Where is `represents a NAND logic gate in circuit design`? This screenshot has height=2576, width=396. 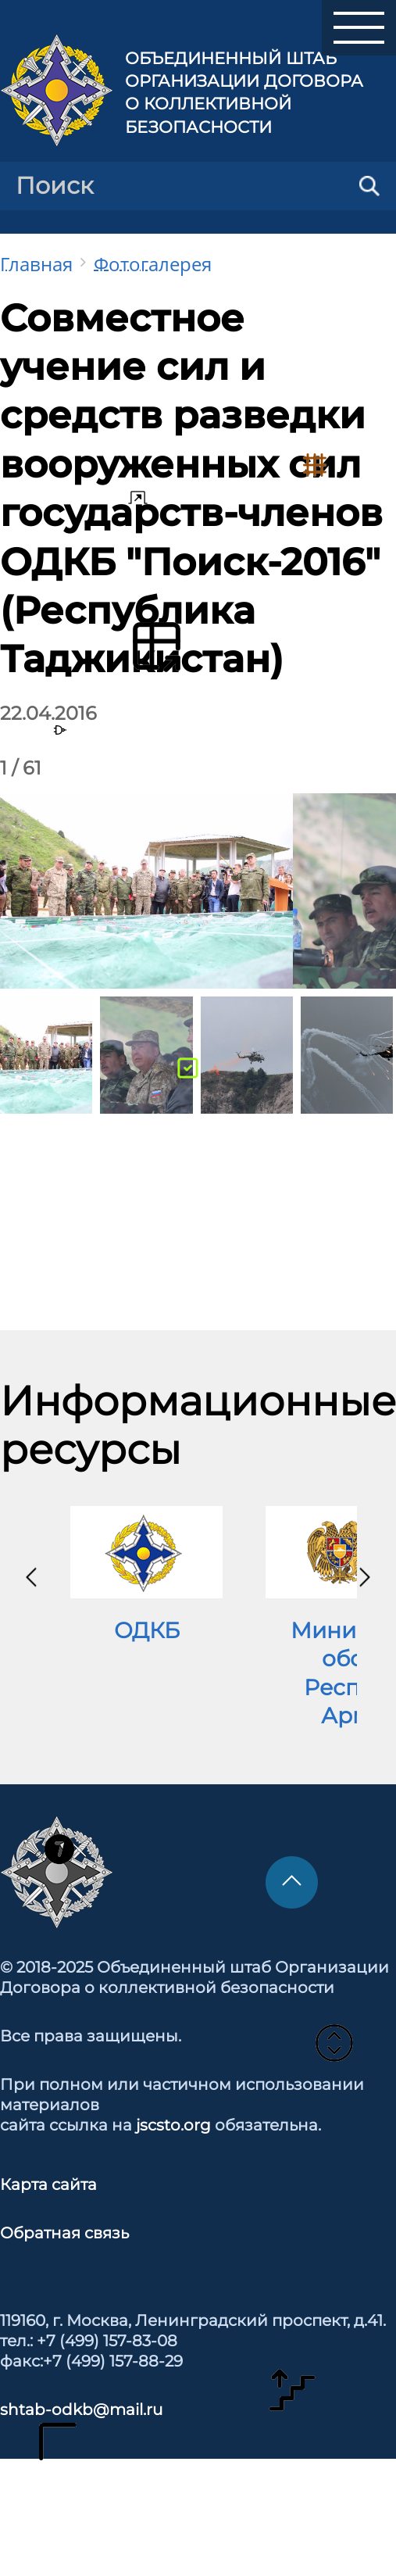
represents a NAND logic gate in circuit design is located at coordinates (60, 730).